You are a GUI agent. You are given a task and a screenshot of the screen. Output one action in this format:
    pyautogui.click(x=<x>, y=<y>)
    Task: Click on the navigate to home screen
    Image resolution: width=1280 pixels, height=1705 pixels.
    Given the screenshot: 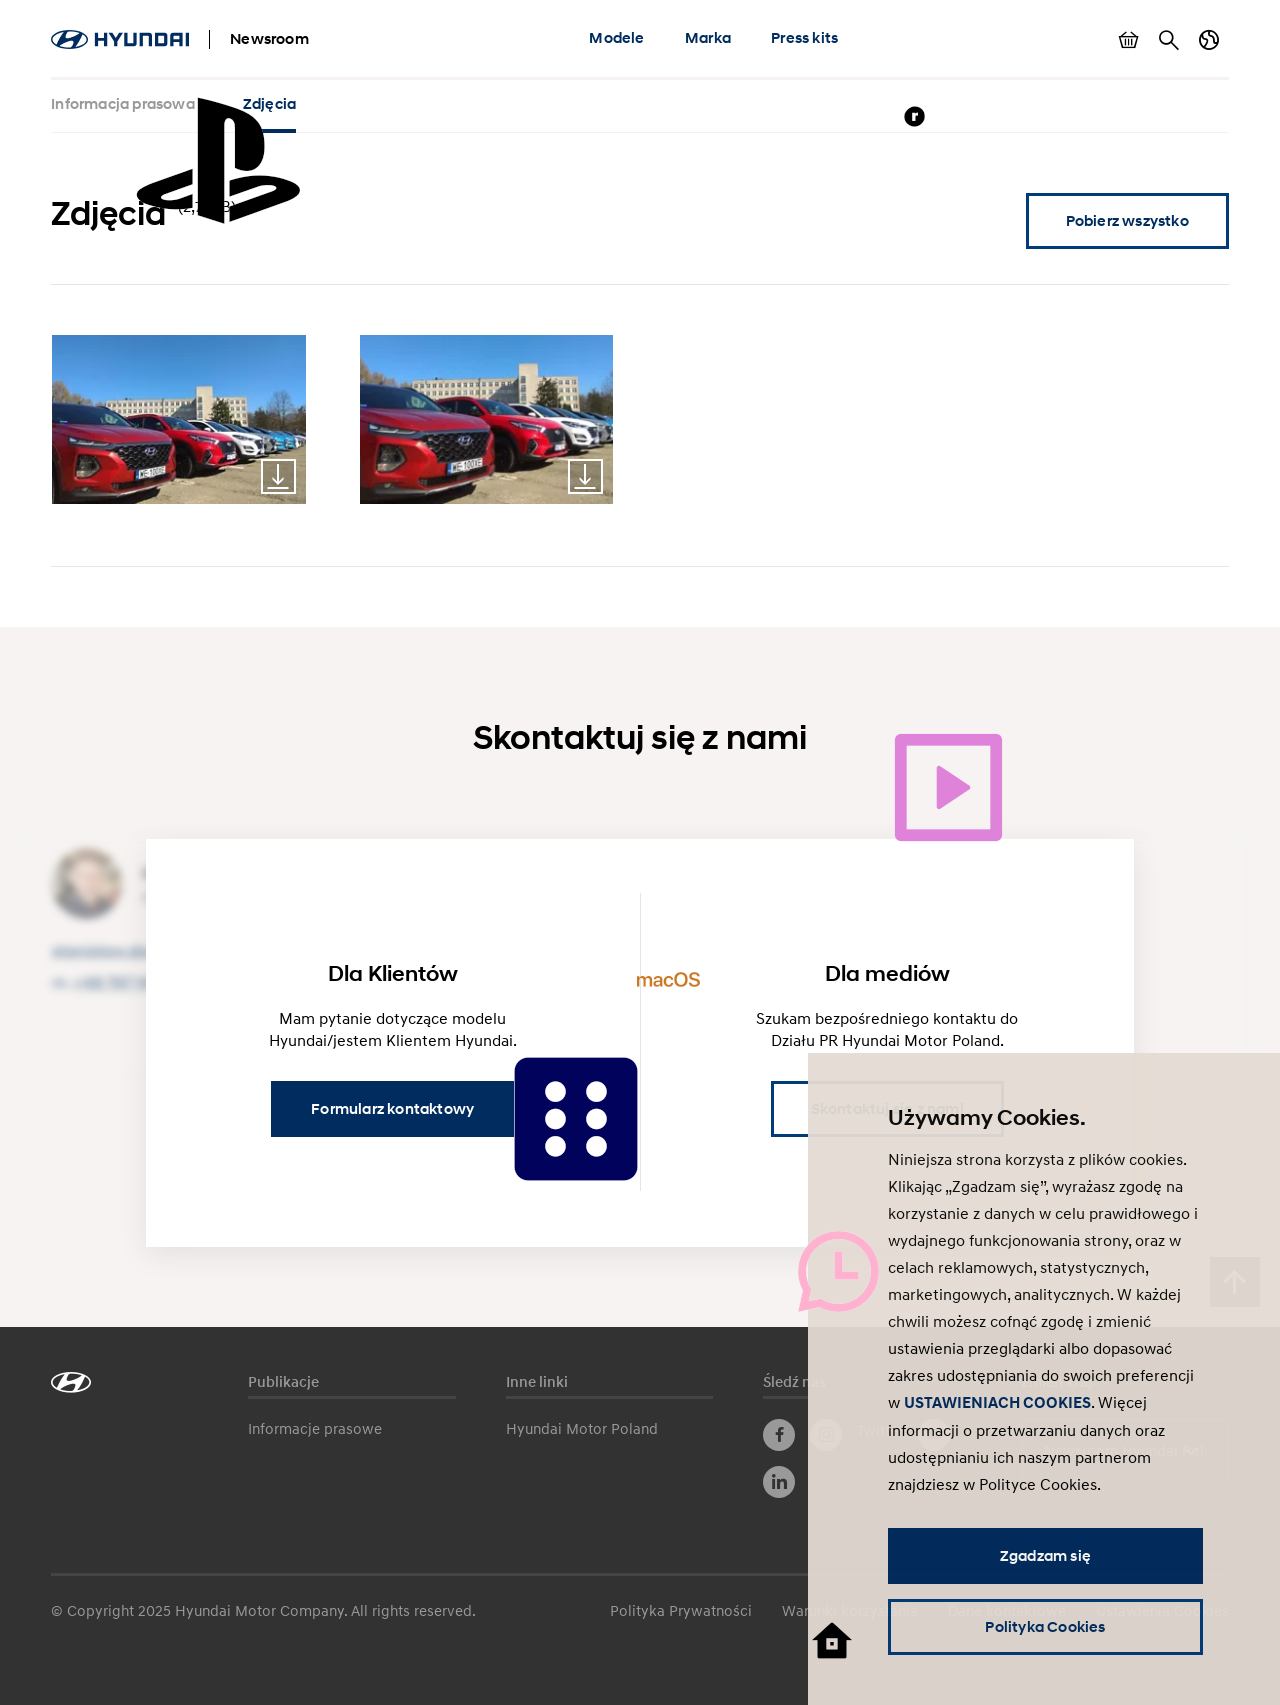 What is the action you would take?
    pyautogui.click(x=832, y=1642)
    